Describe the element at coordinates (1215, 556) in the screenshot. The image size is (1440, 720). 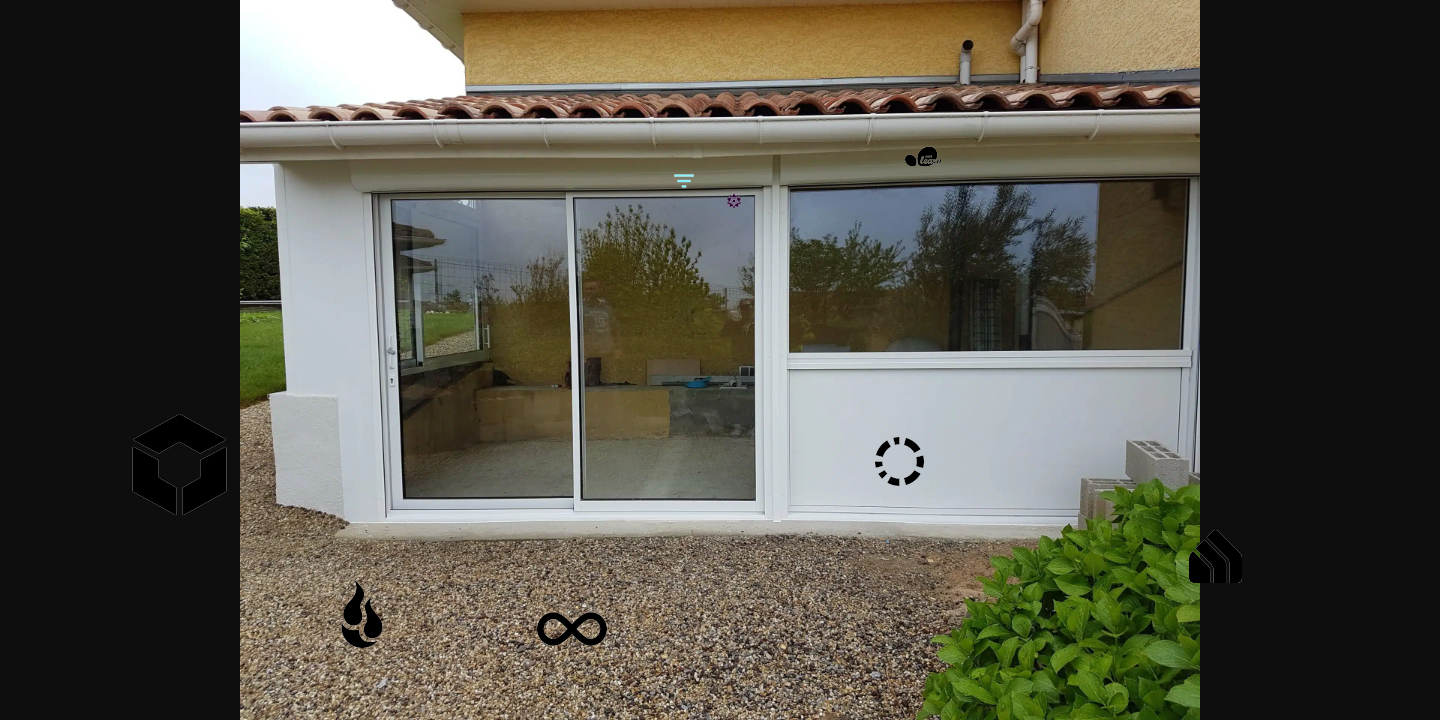
I see `open the kasa smart home app` at that location.